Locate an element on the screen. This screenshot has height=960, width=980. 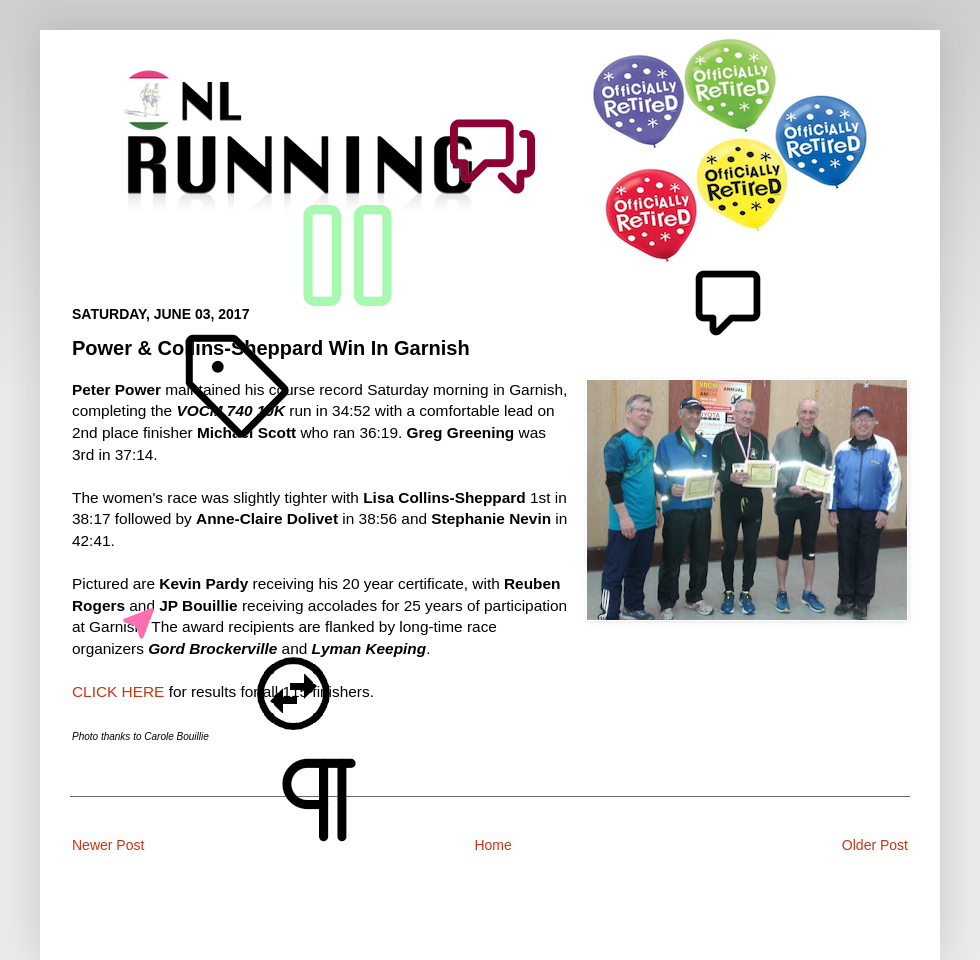
add or manage tags is located at coordinates (238, 387).